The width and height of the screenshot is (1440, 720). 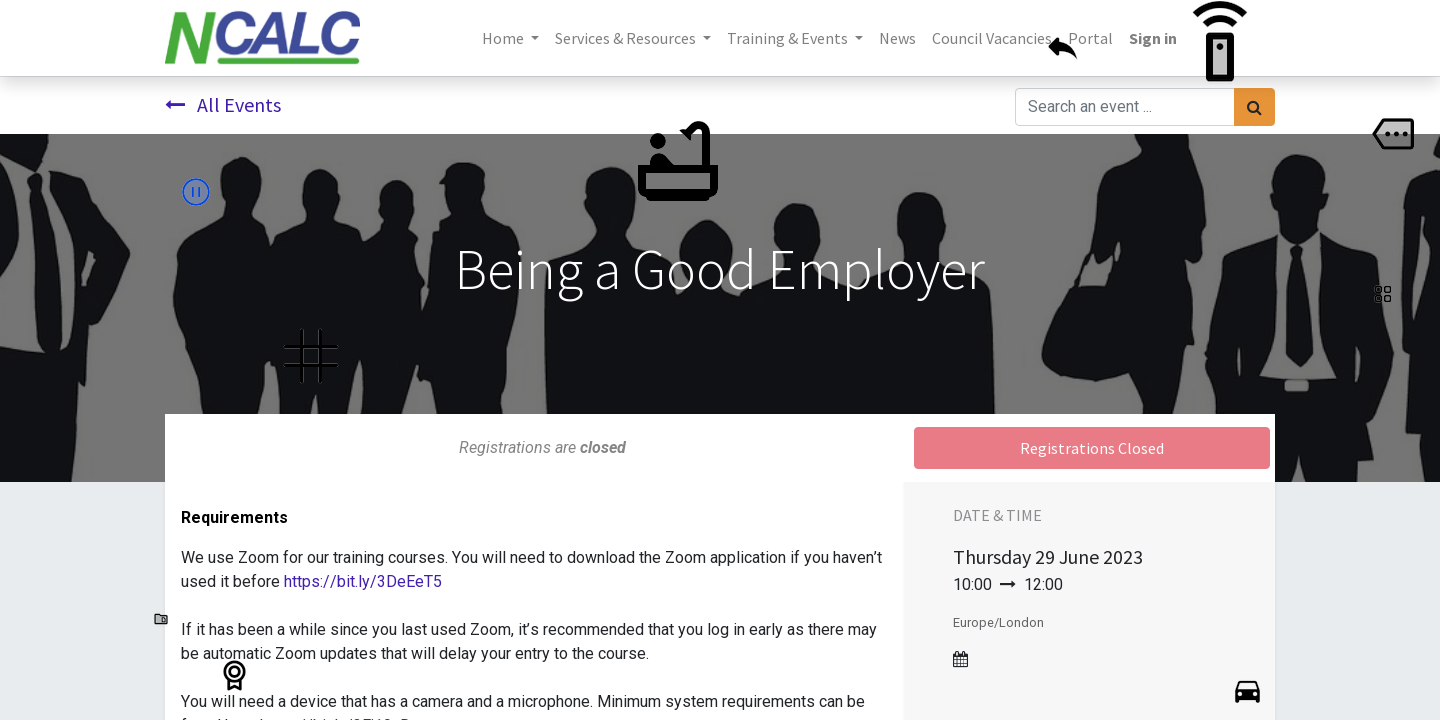 I want to click on get driving directions, so click(x=1247, y=690).